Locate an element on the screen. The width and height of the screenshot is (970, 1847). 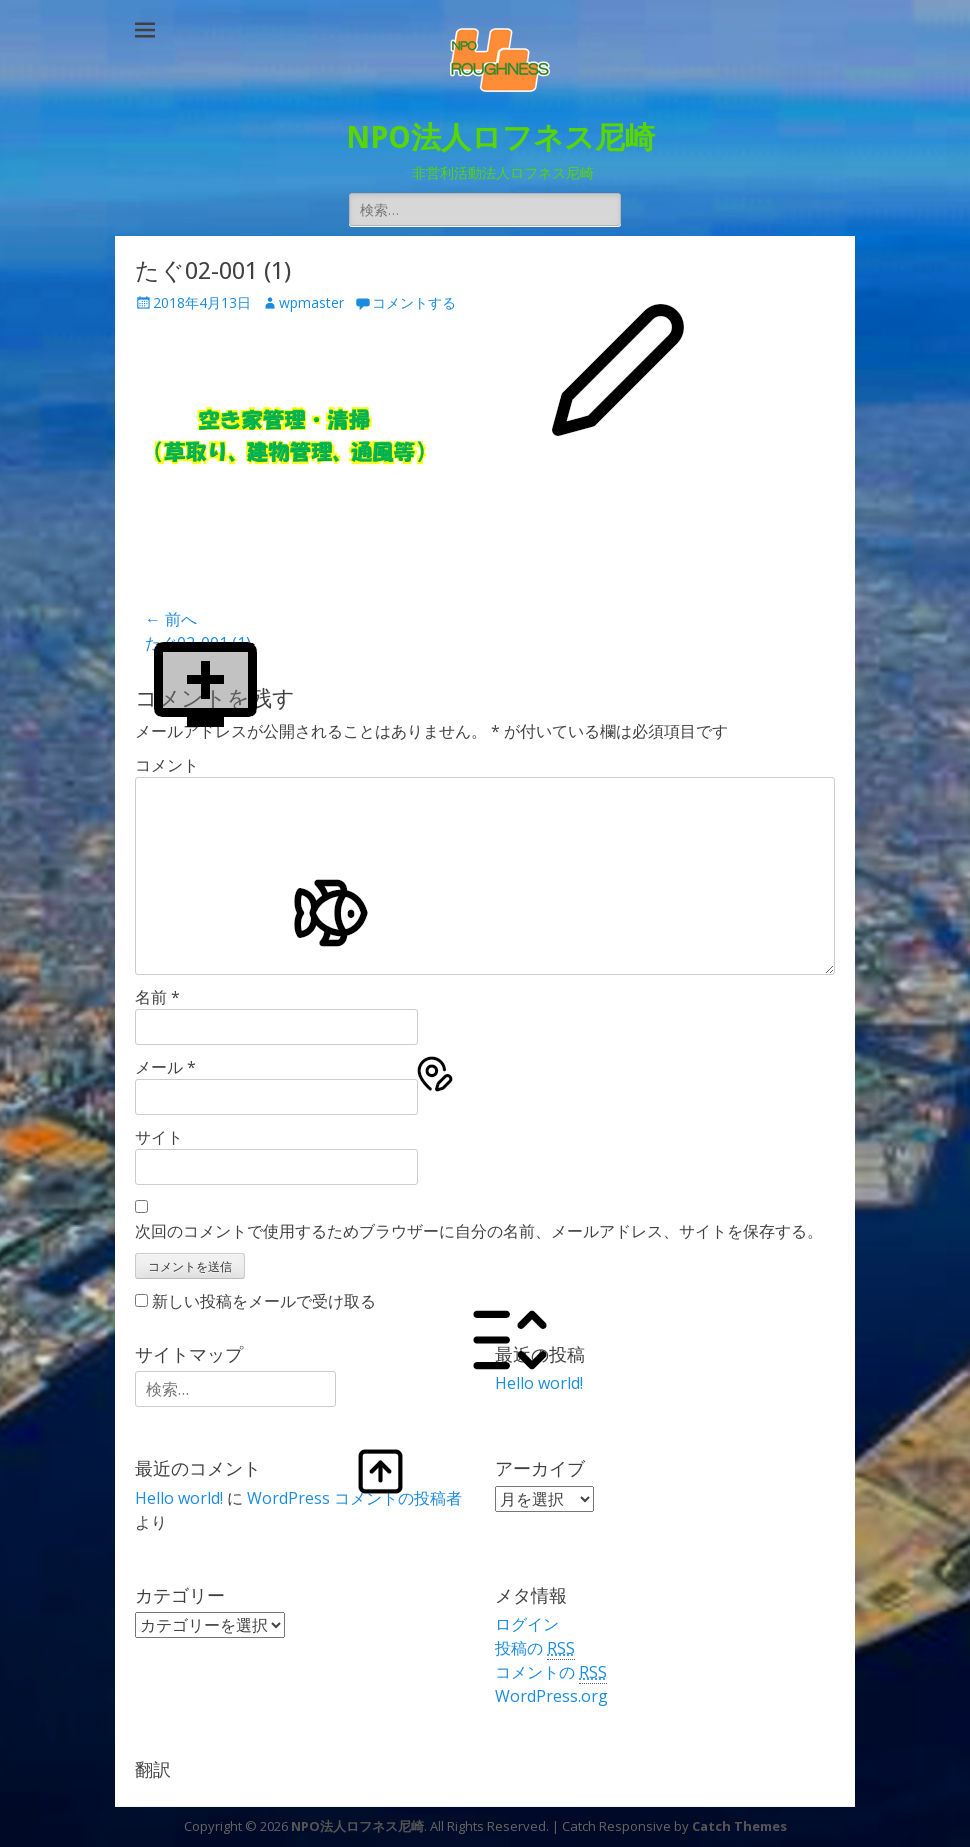
edit or modify content is located at coordinates (618, 369).